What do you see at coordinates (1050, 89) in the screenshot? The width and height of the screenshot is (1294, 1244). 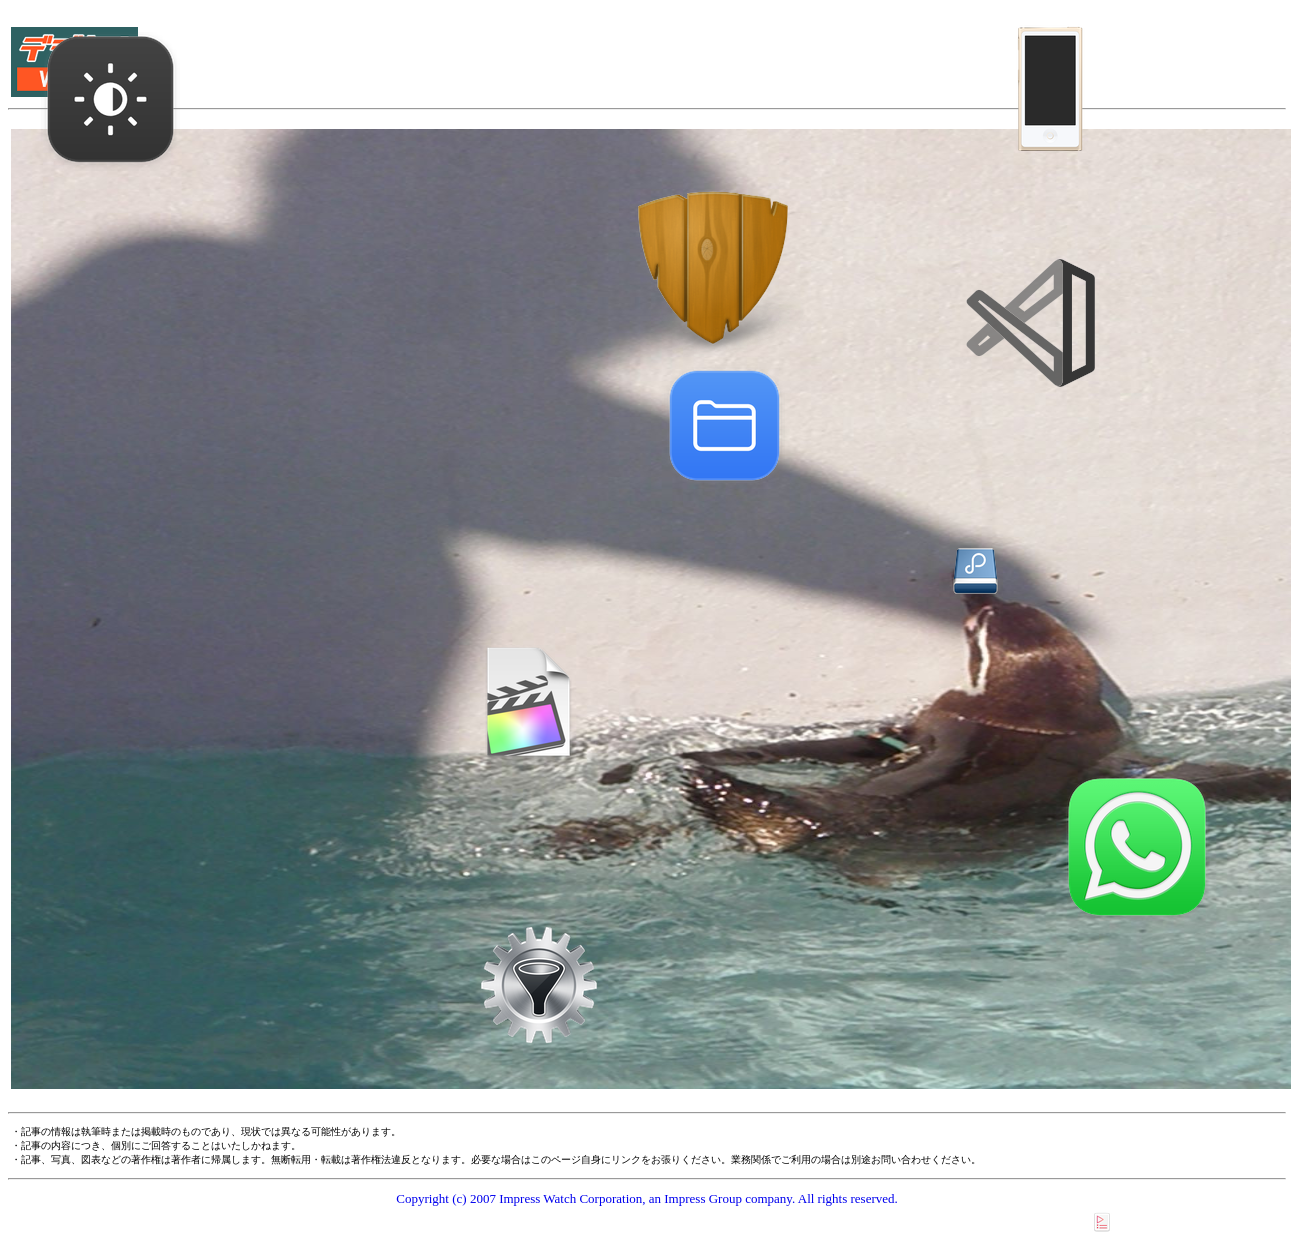 I see `iPod nano device connected` at bounding box center [1050, 89].